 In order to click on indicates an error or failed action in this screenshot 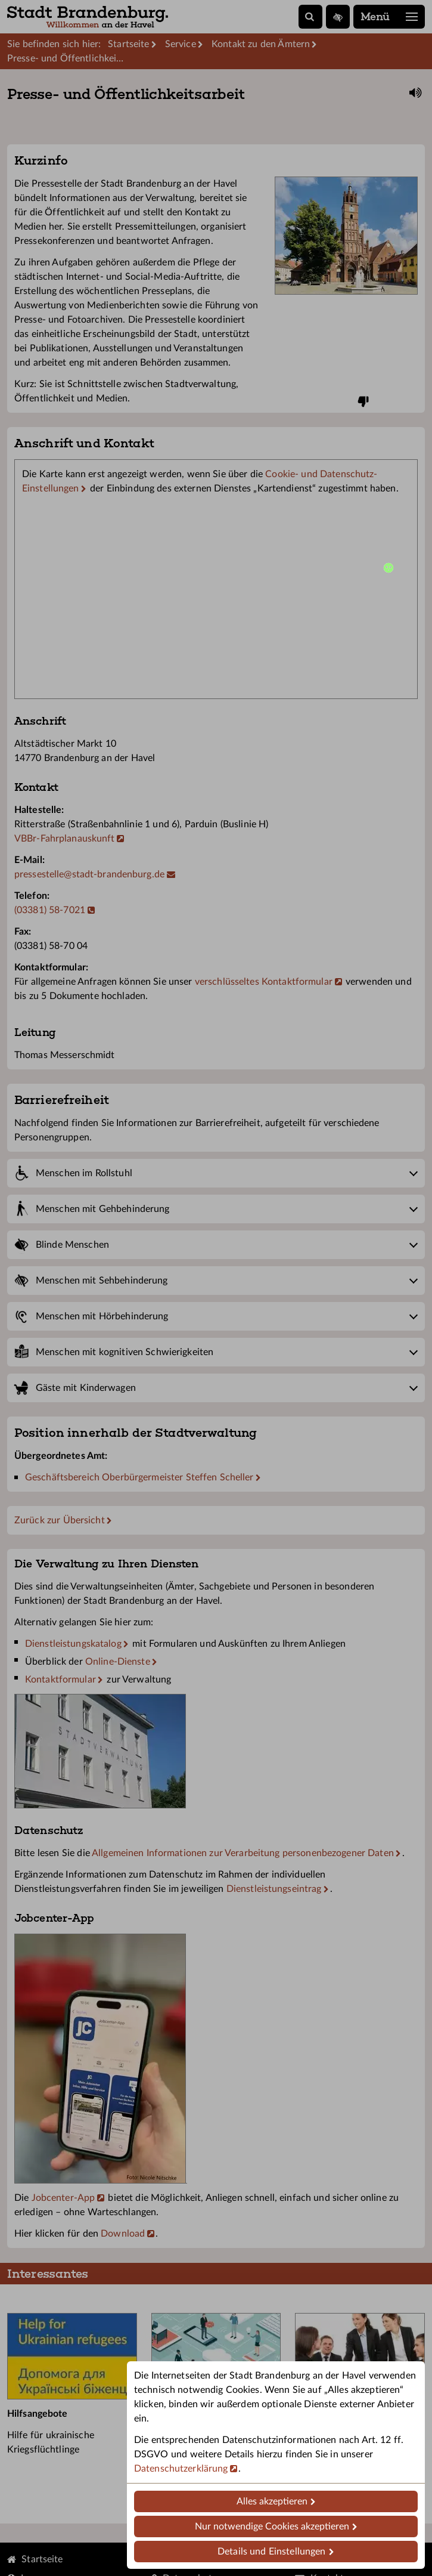, I will do `click(389, 568)`.